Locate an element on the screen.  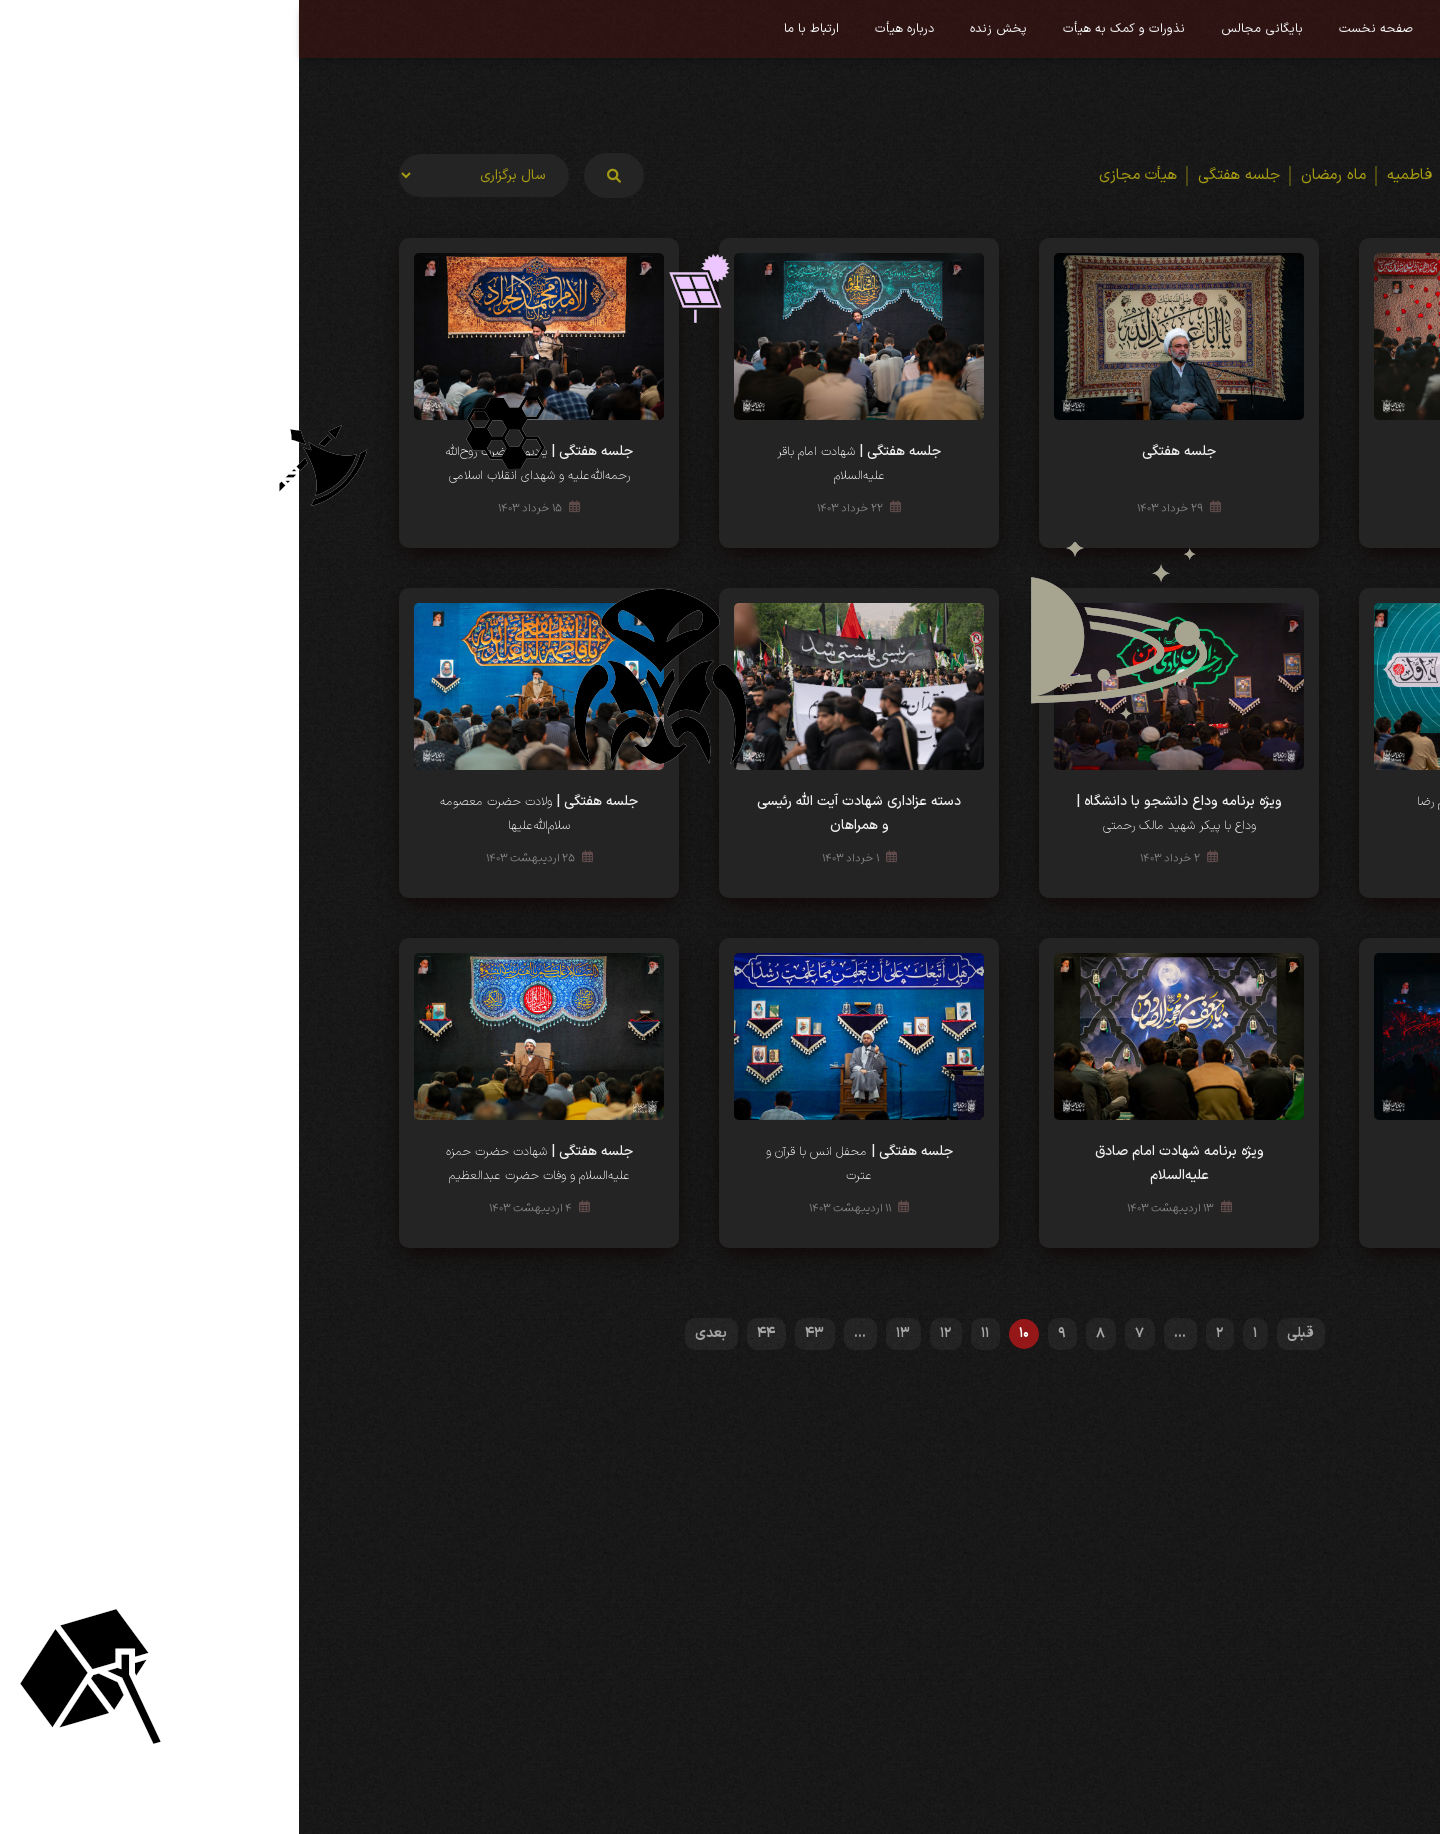
select halberd weapon in game inventory is located at coordinates (323, 465).